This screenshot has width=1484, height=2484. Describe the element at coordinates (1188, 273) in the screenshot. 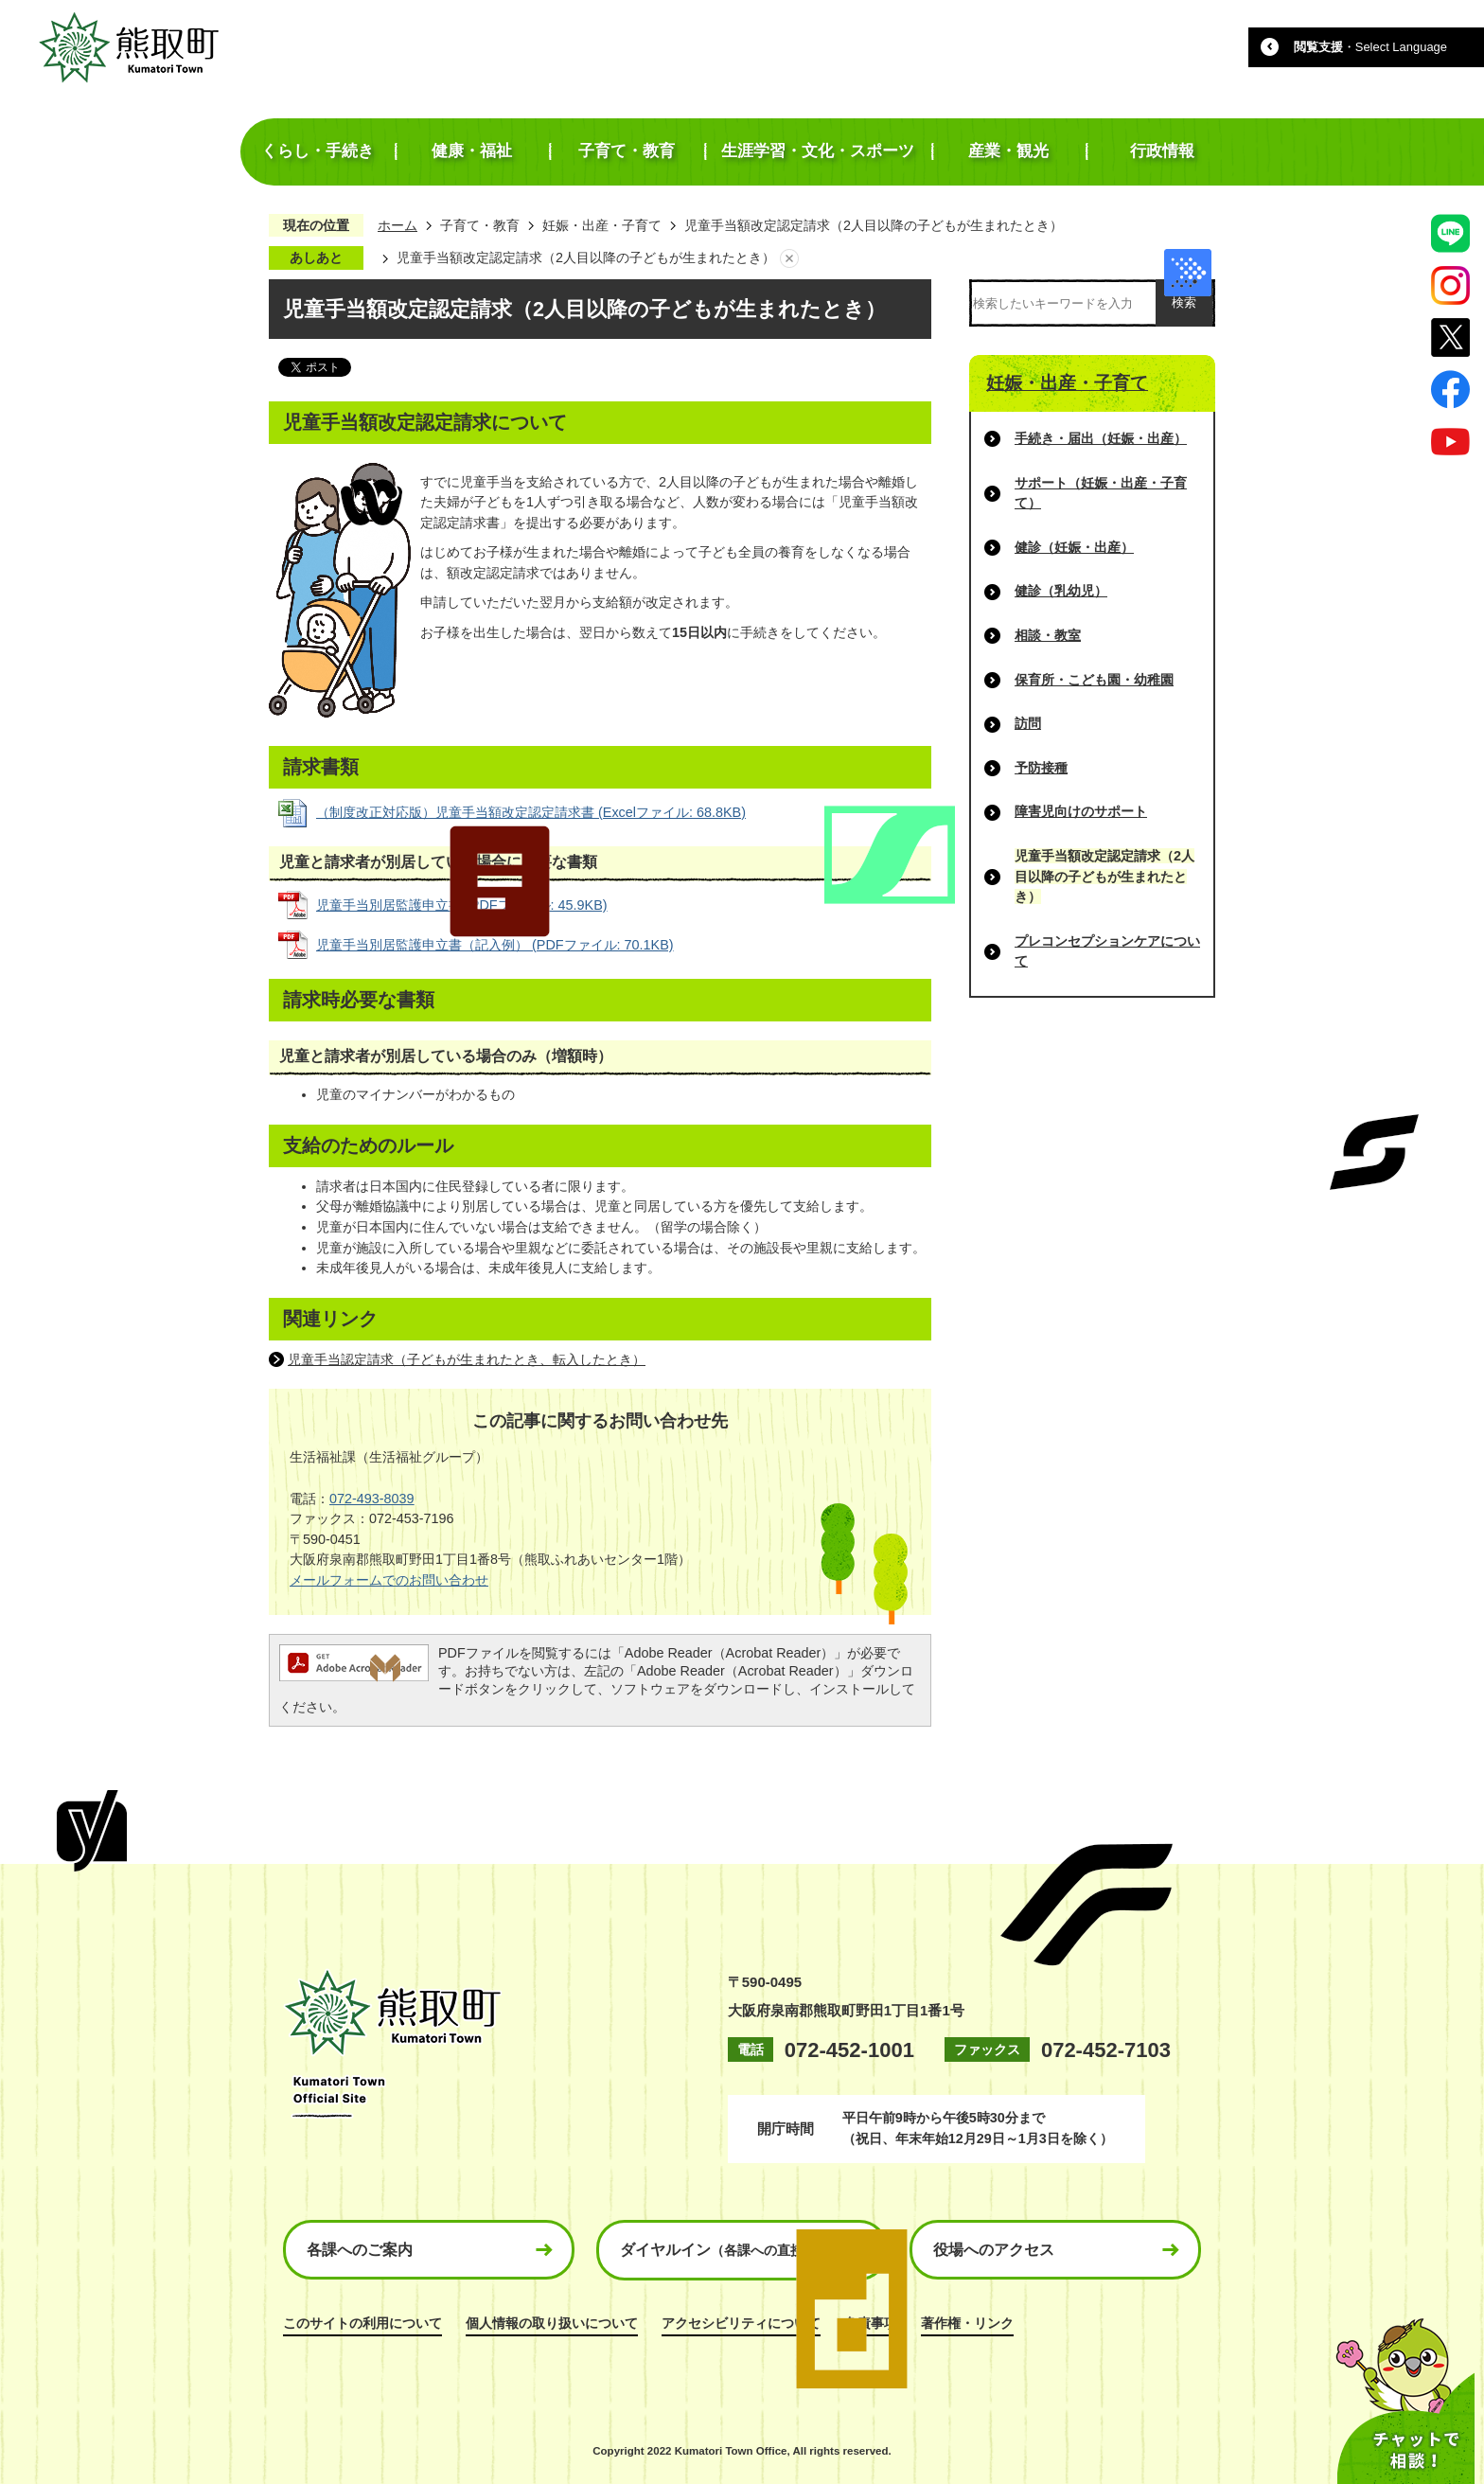

I see `presto database logo` at that location.